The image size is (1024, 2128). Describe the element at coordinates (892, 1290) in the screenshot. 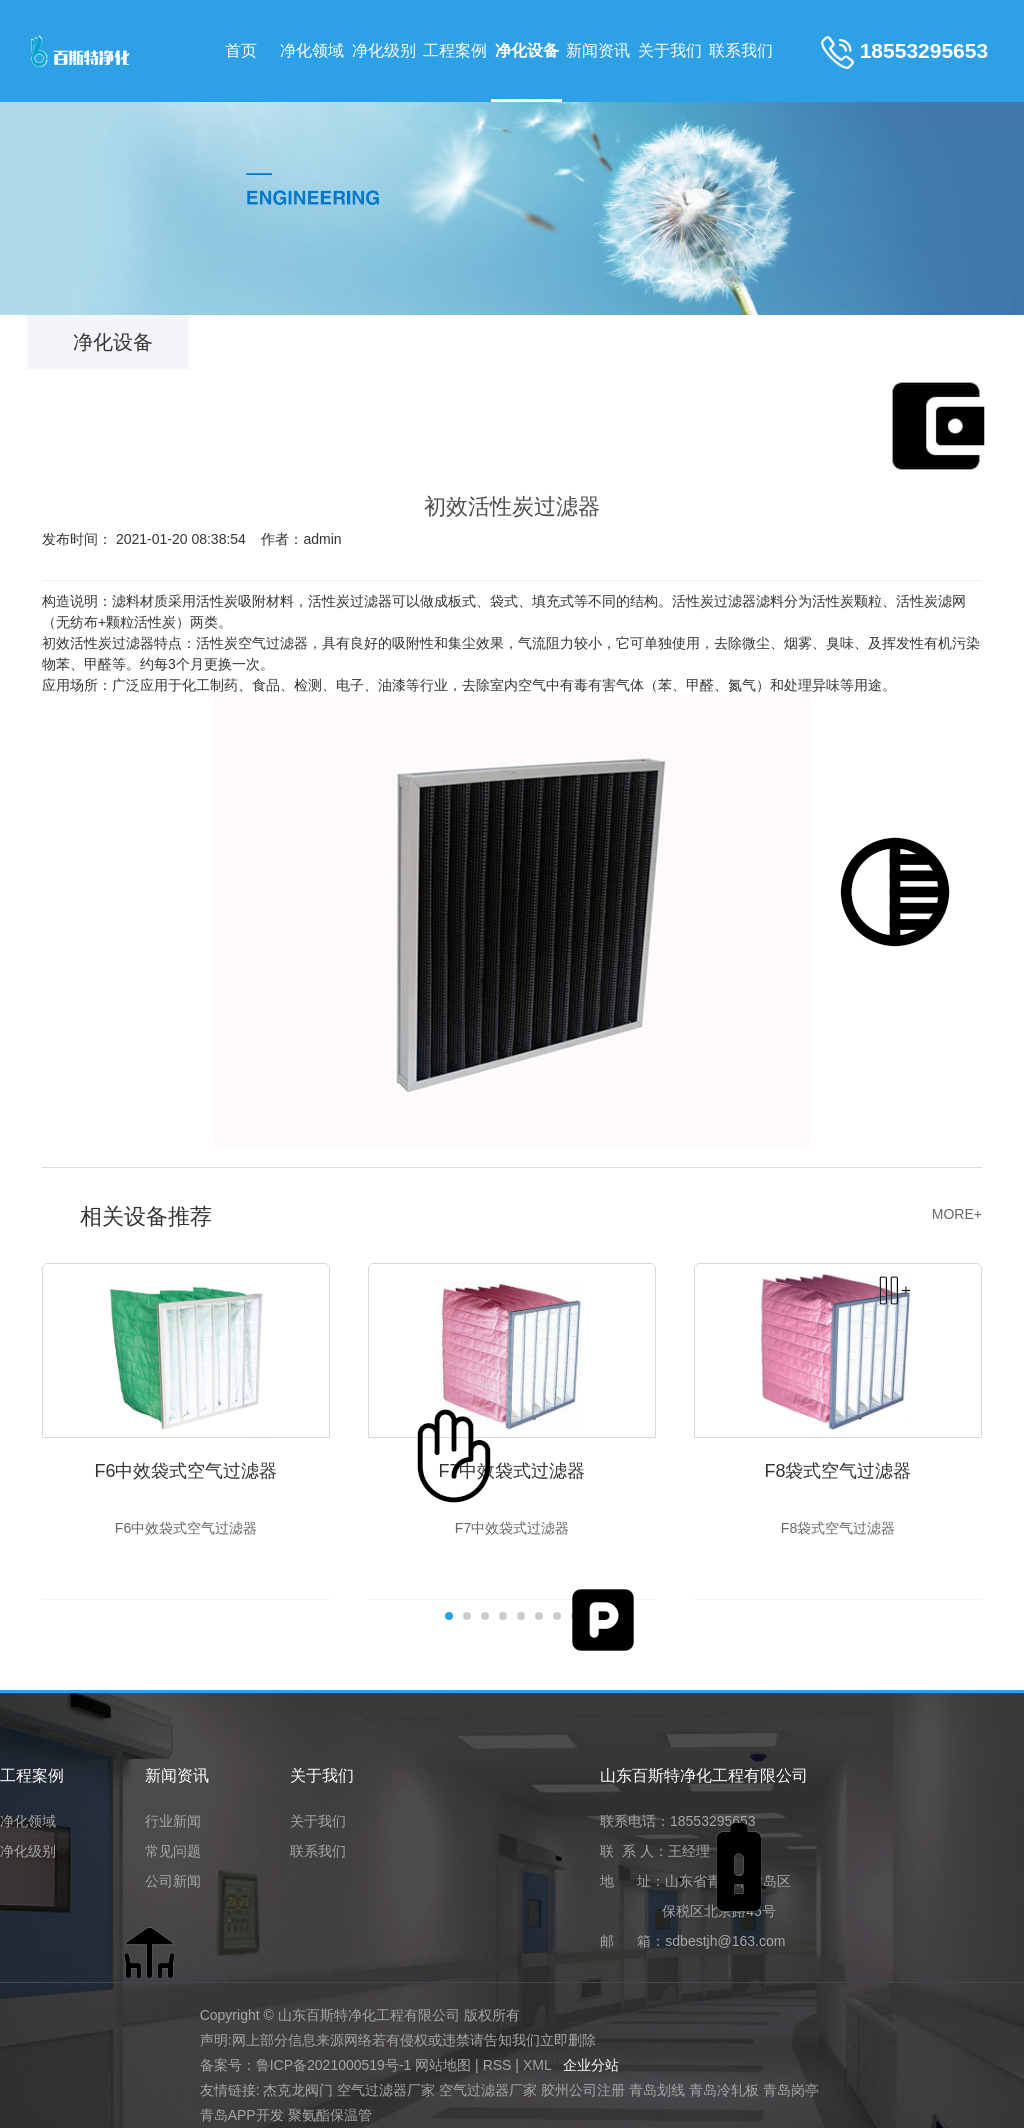

I see `add a new column to the right` at that location.